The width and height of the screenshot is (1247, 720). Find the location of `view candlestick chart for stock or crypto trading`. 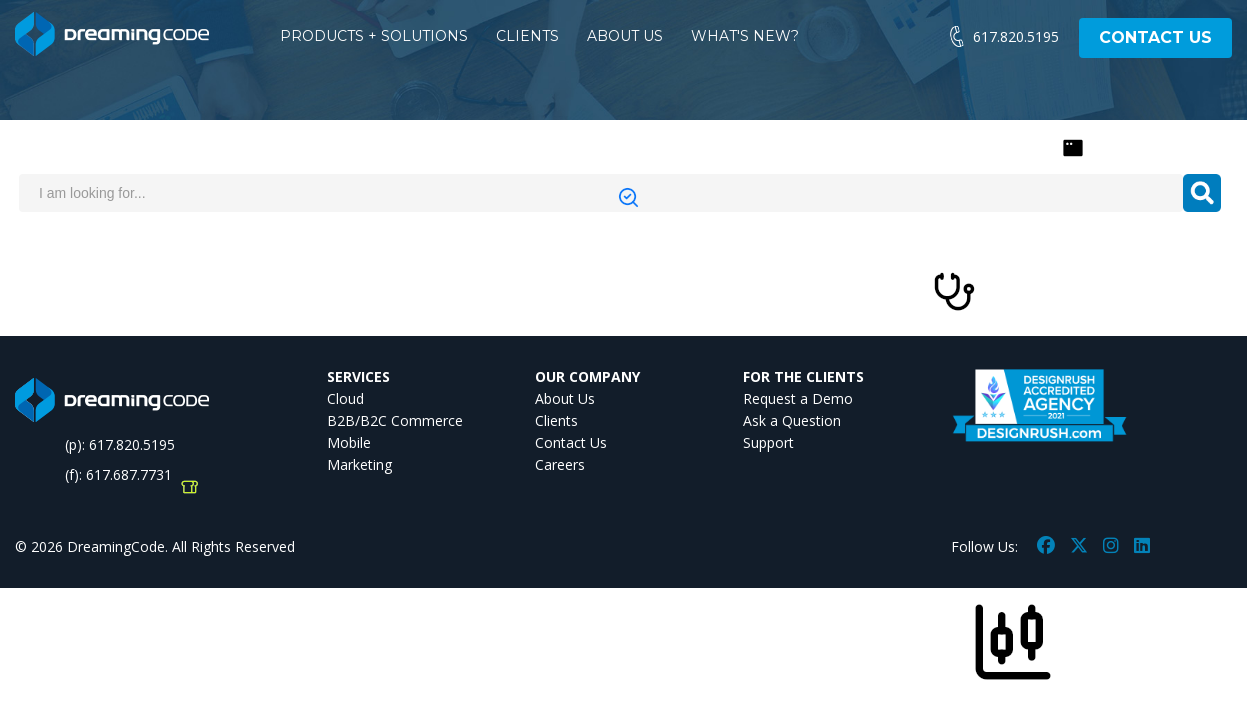

view candlestick chart for stock or crypto trading is located at coordinates (1013, 642).